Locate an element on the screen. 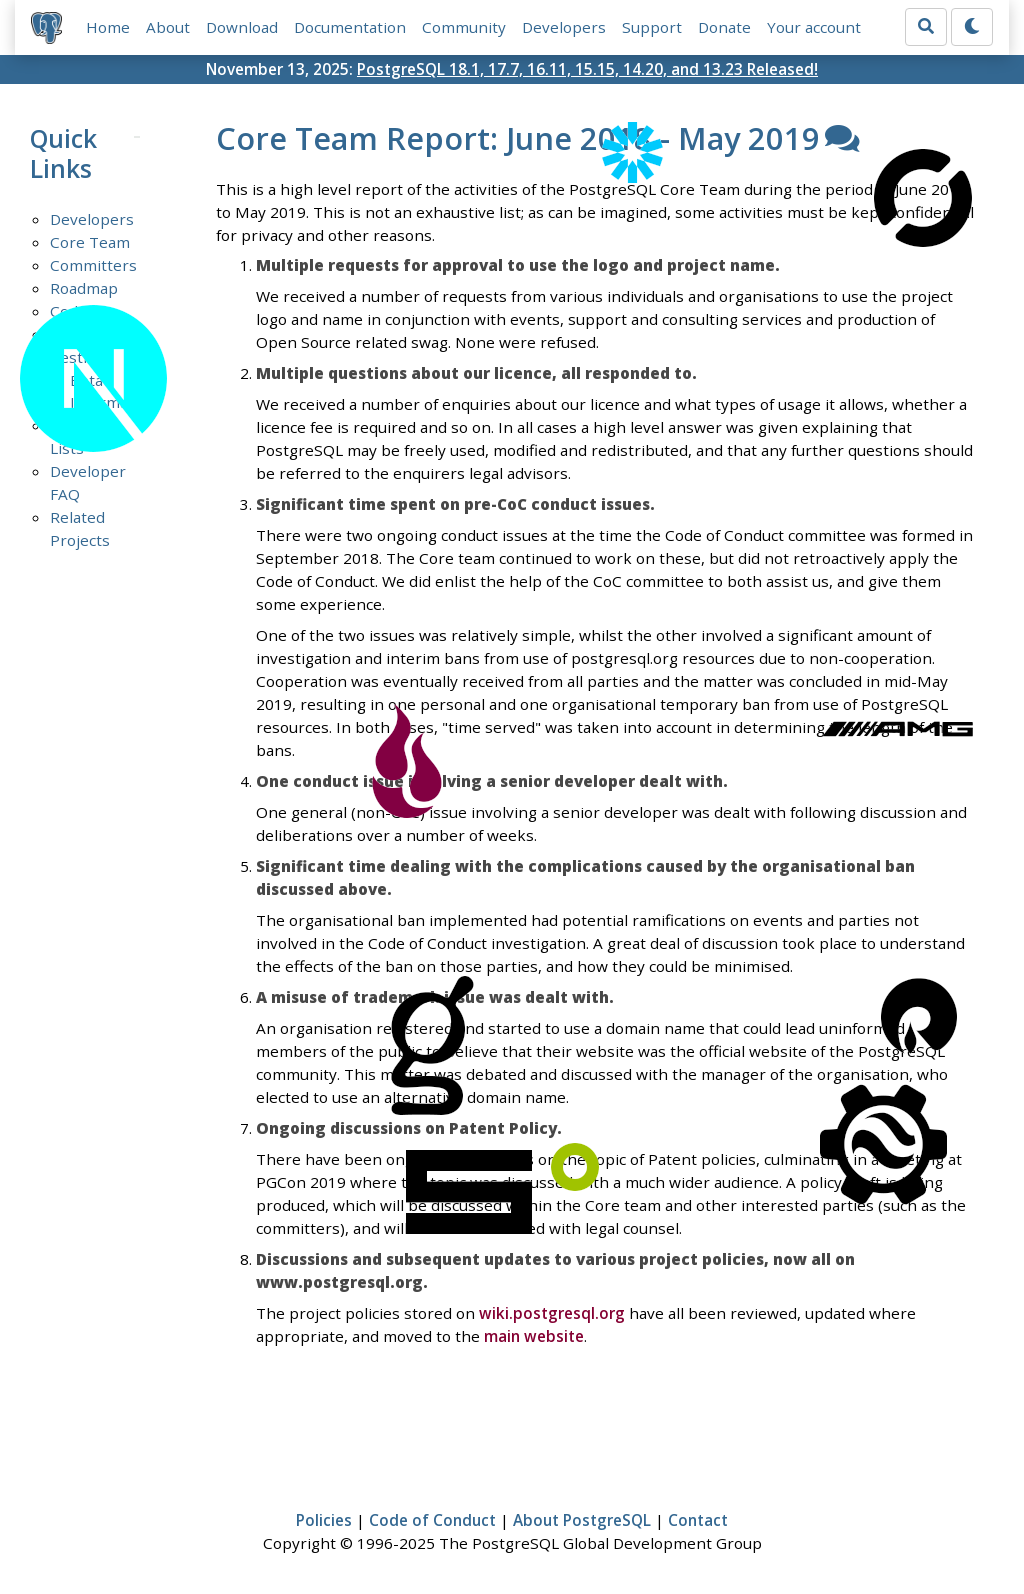 Image resolution: width=1024 pixels, height=1594 pixels. suckless software project logo is located at coordinates (469, 1192).